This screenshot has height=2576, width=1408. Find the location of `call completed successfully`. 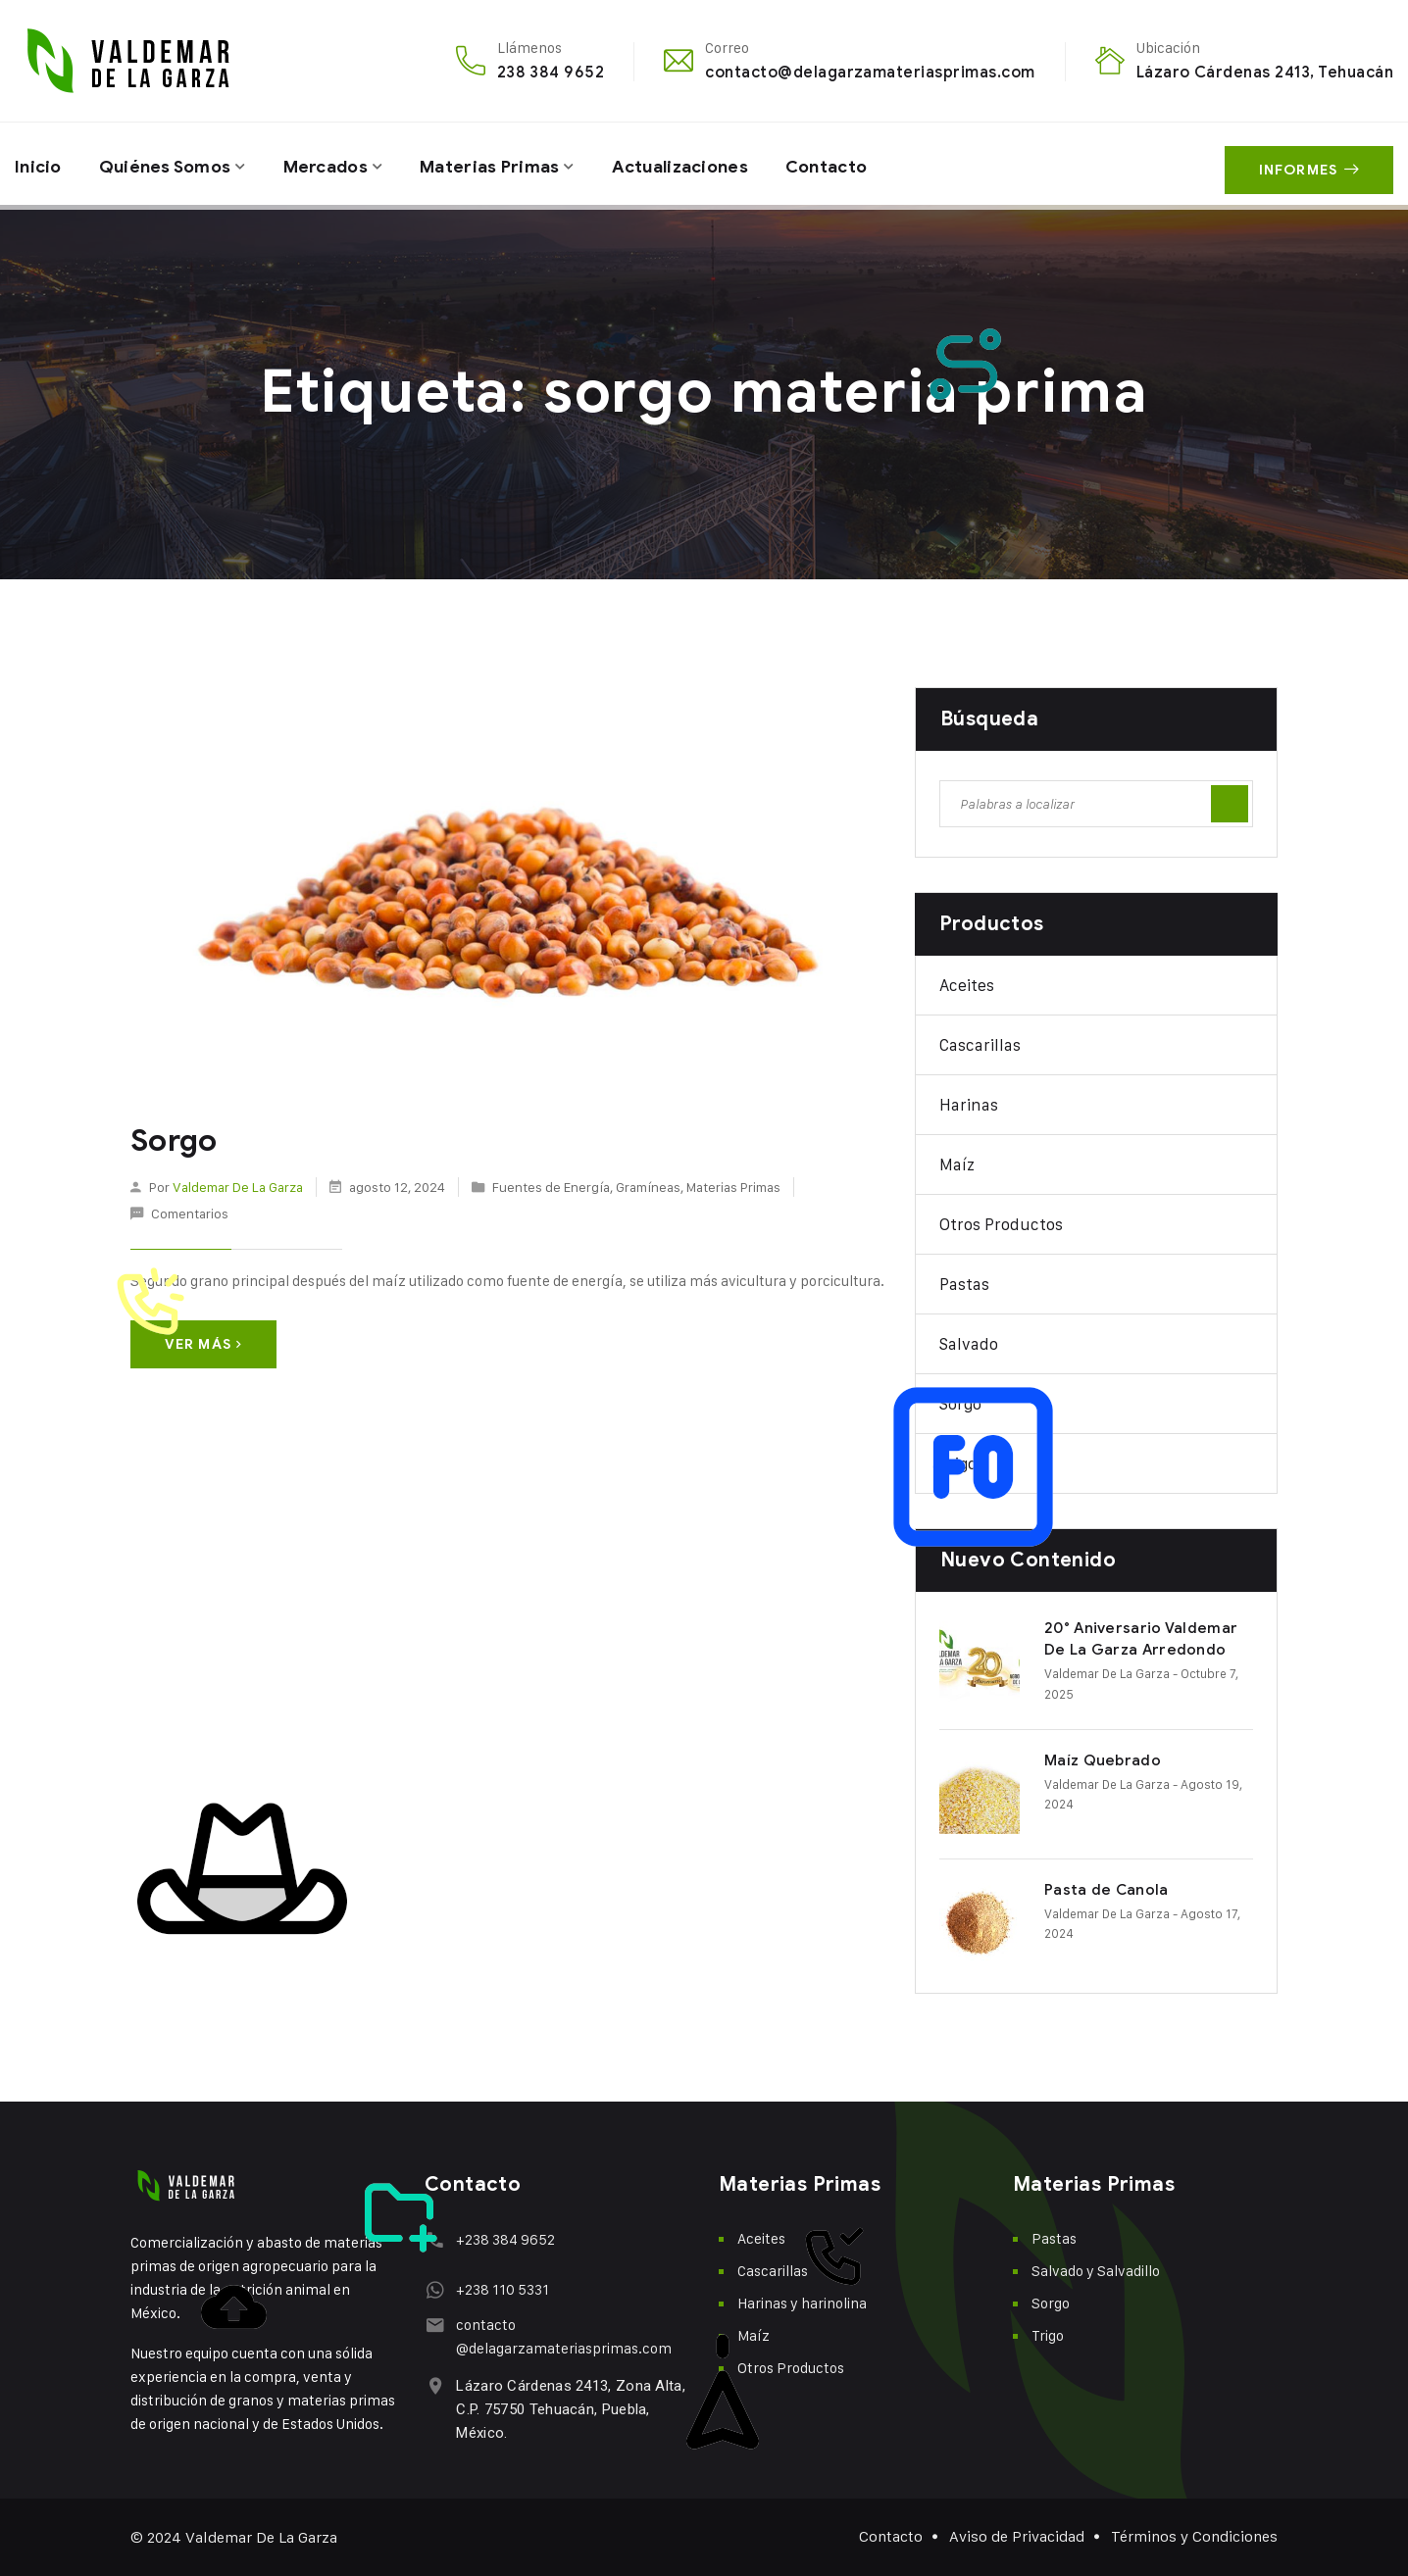

call completed successfully is located at coordinates (834, 2256).